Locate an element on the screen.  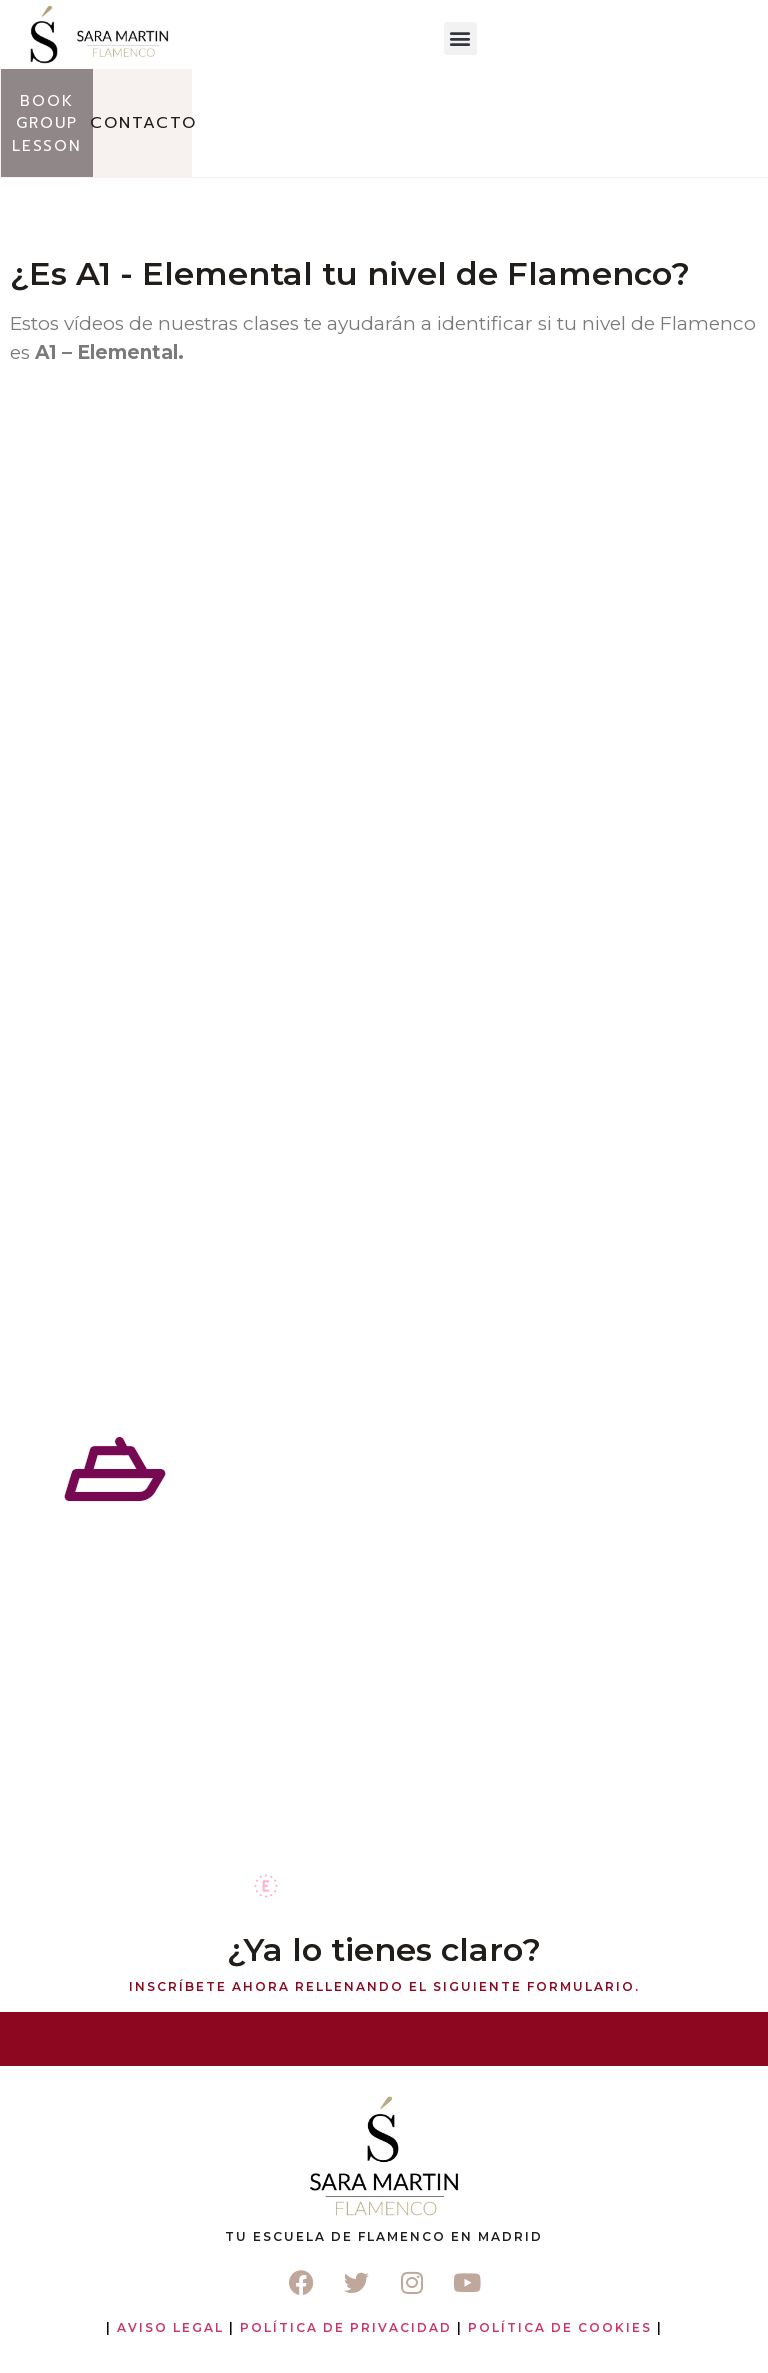
select ferry as transportation option is located at coordinates (115, 1469).